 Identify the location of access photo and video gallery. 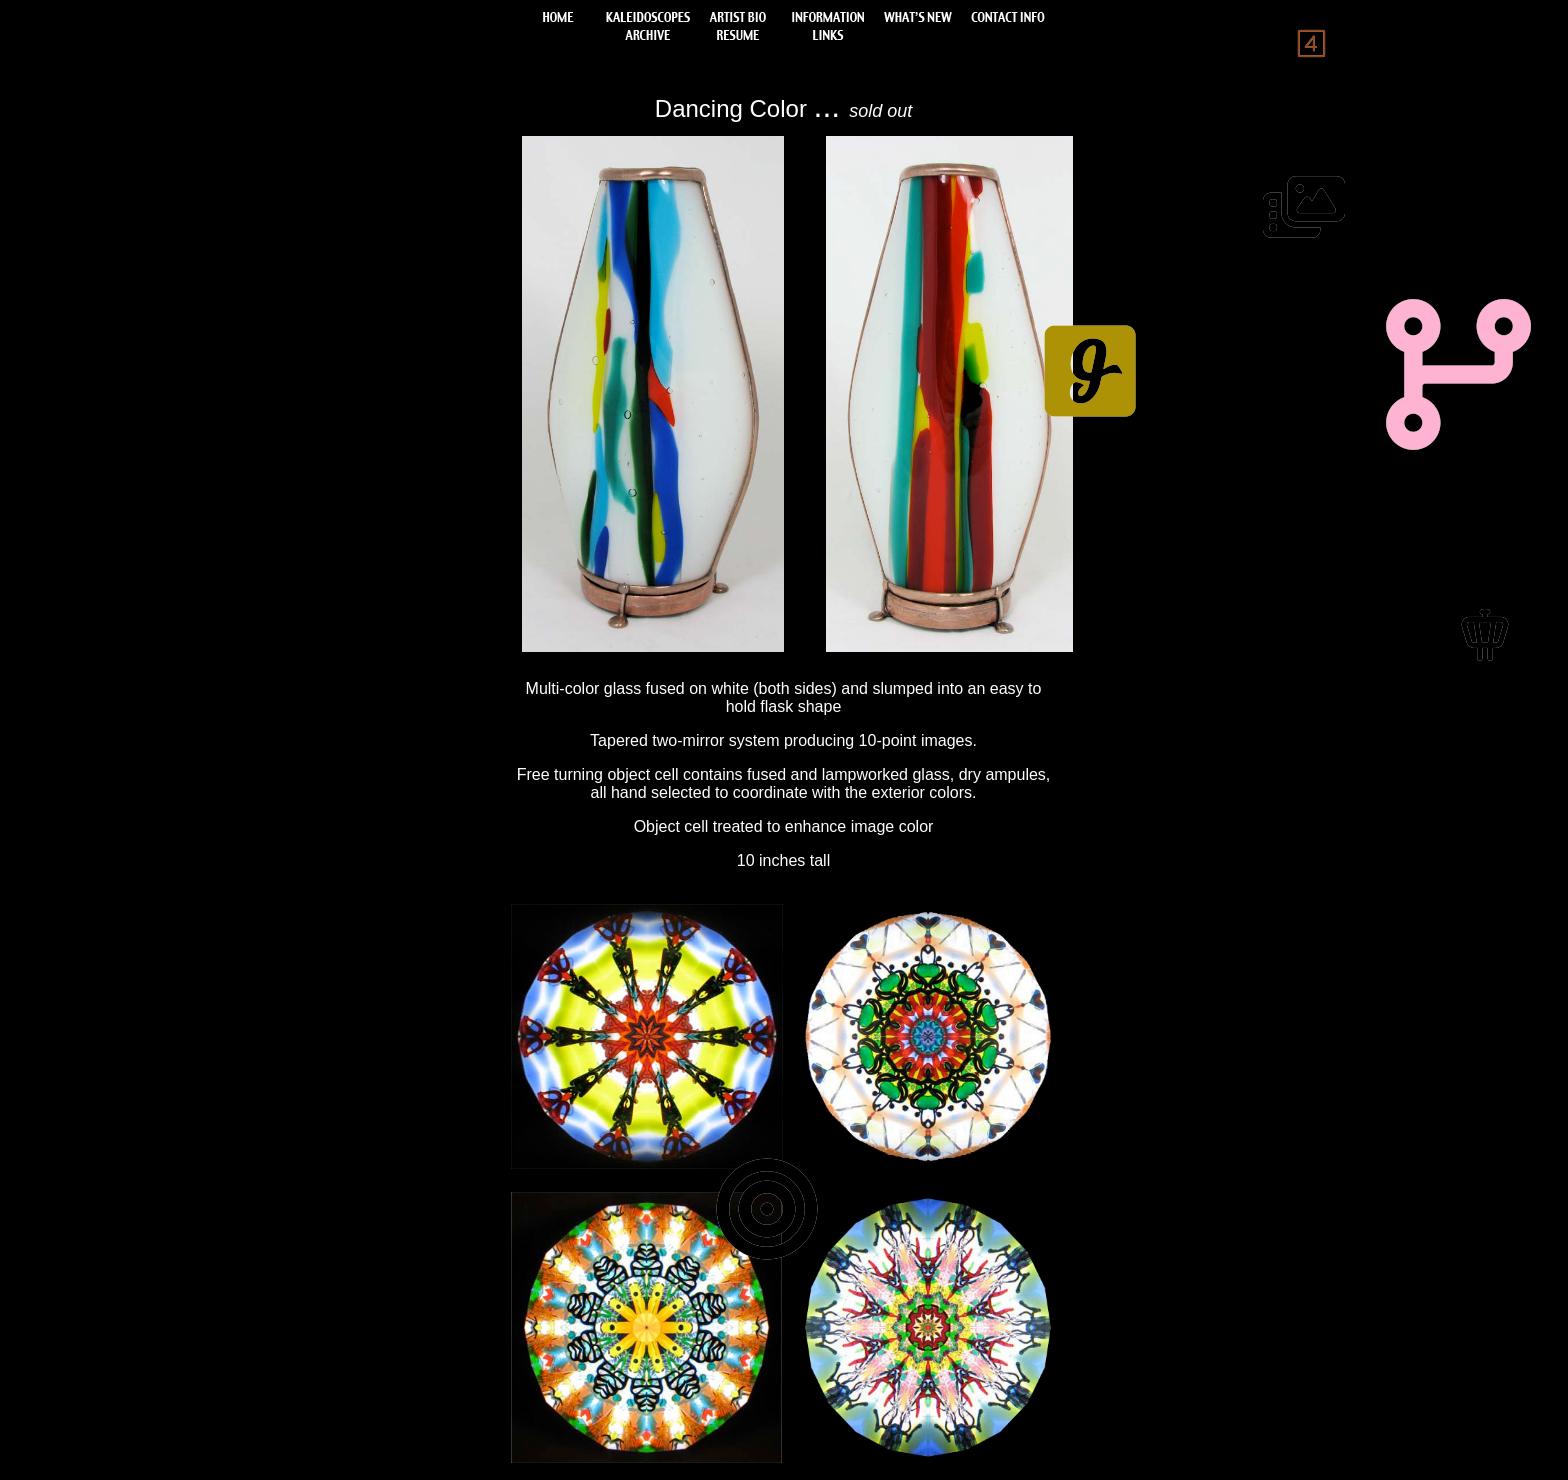
(1304, 209).